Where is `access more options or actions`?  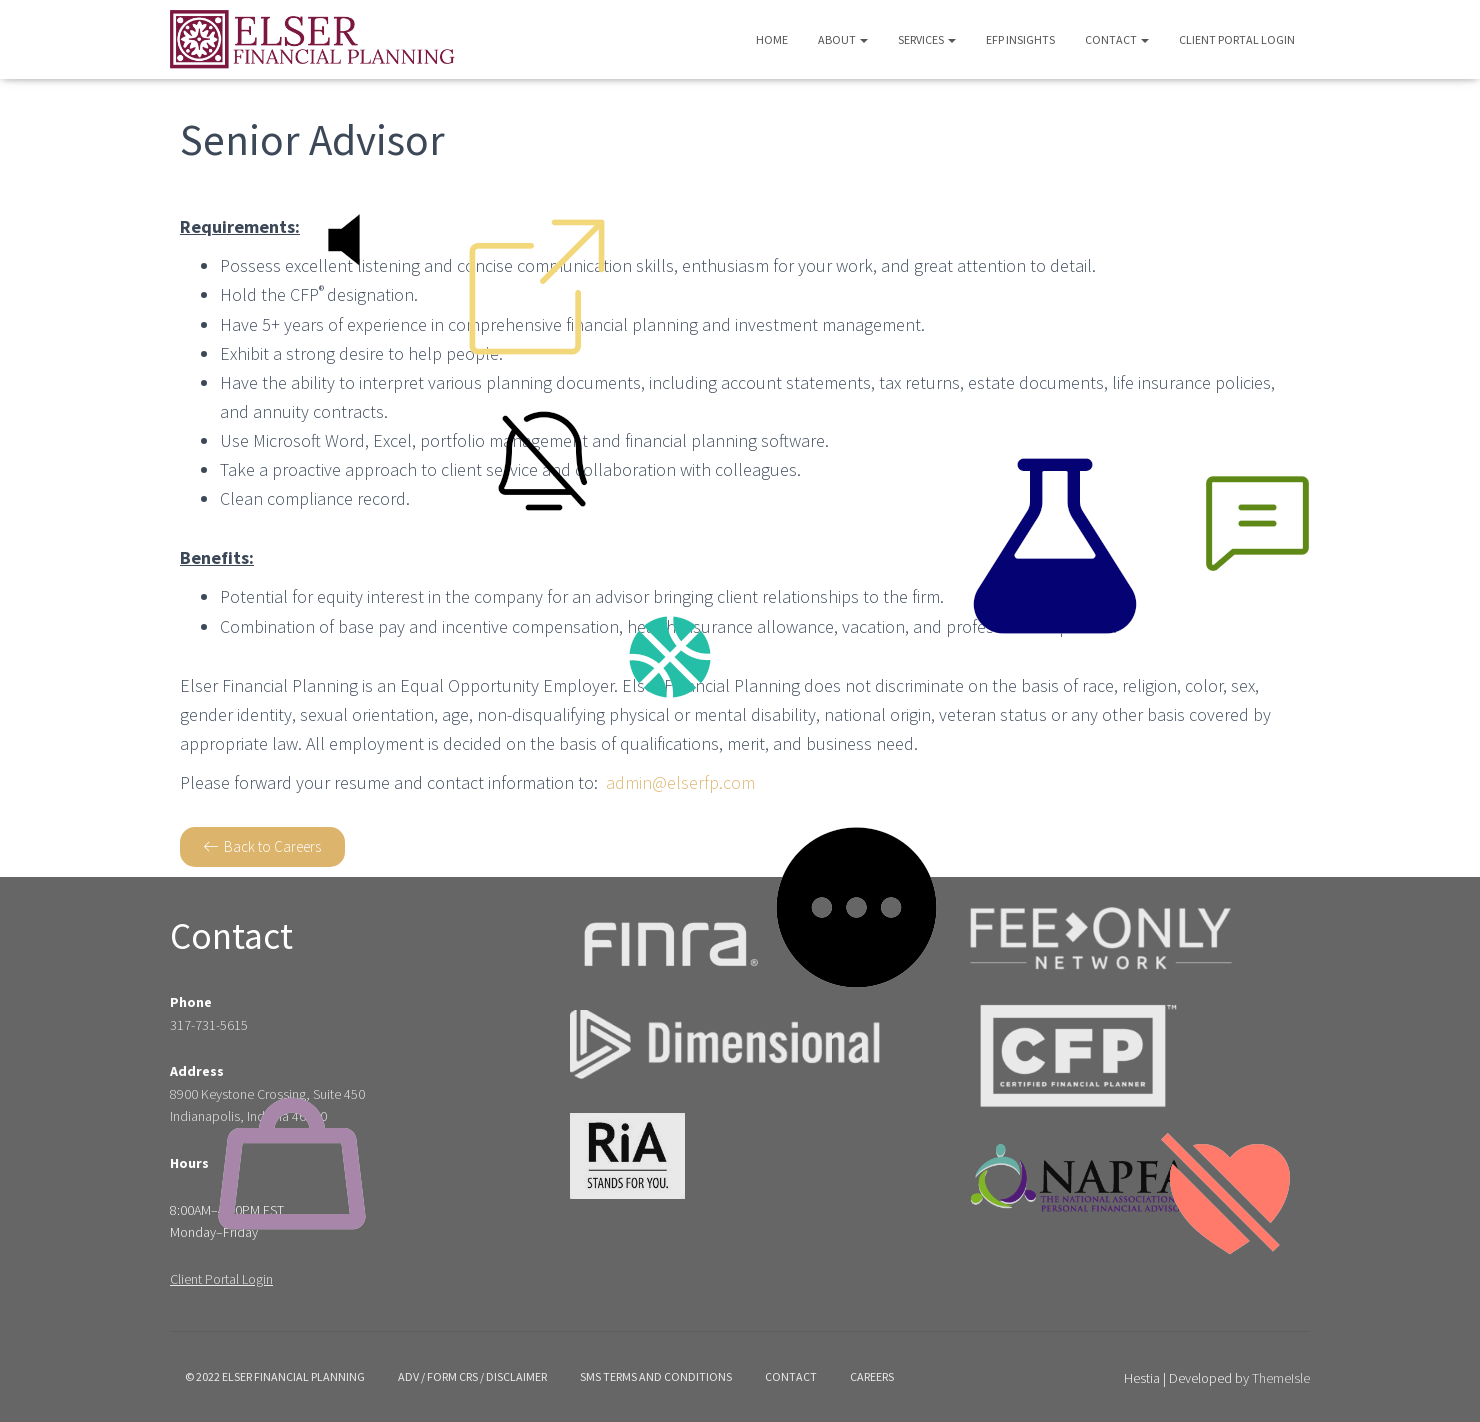 access more options or actions is located at coordinates (856, 907).